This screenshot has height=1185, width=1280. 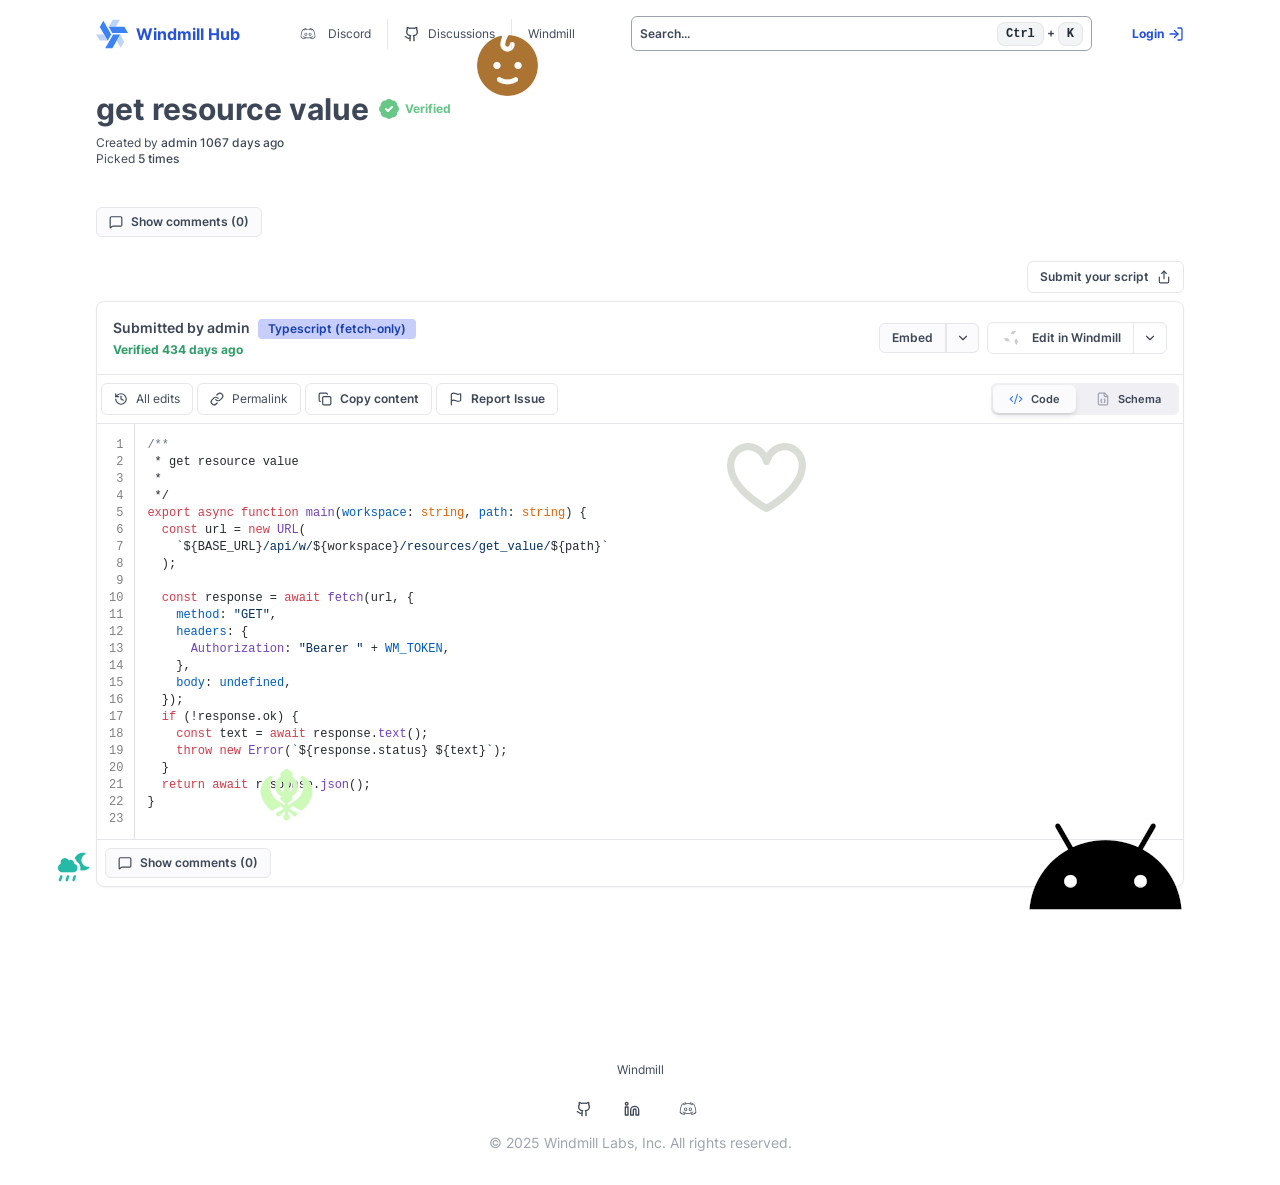 I want to click on indicates Sikh religious content or community, so click(x=286, y=794).